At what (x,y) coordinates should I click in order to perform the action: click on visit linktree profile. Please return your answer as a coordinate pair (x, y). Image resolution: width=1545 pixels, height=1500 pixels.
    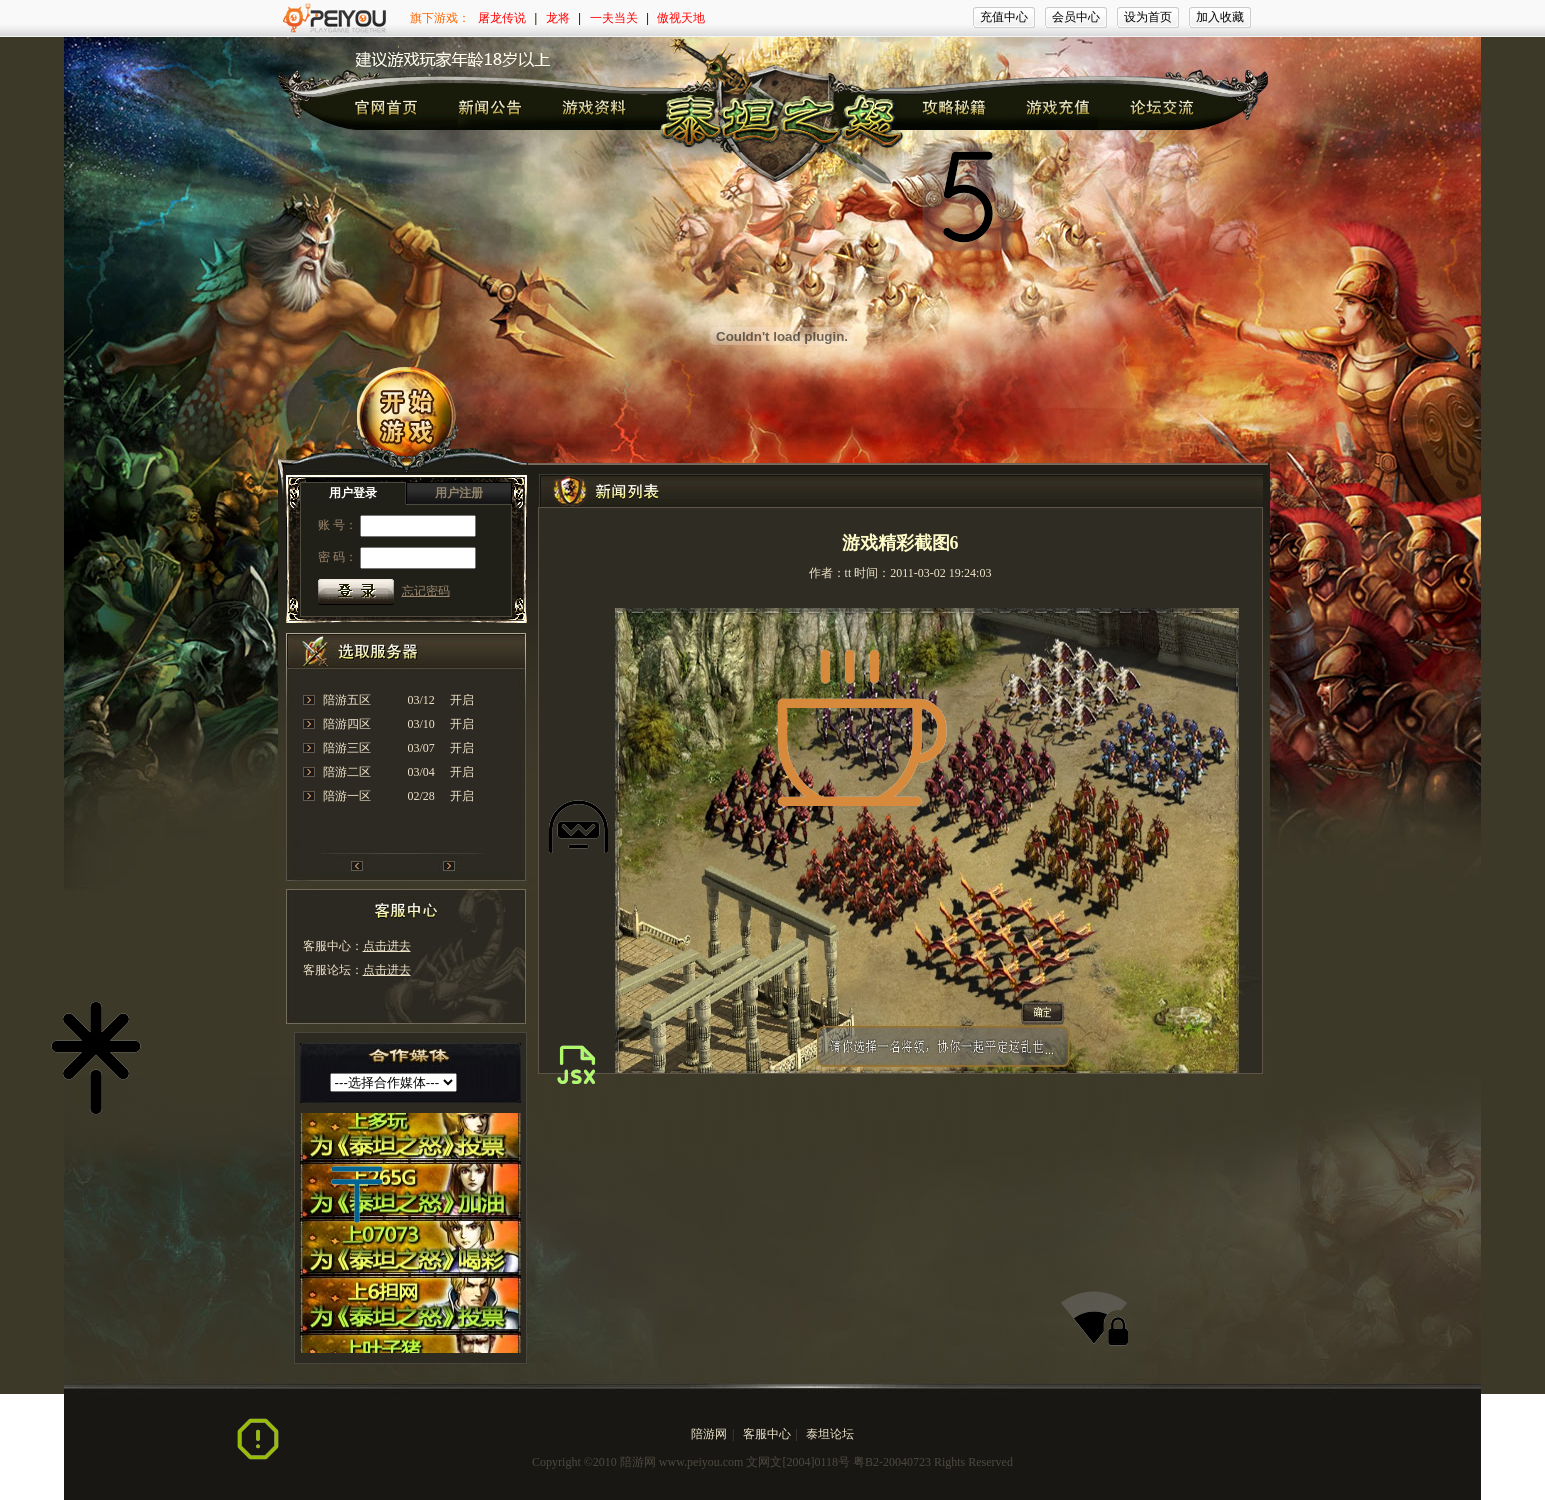
    Looking at the image, I should click on (96, 1058).